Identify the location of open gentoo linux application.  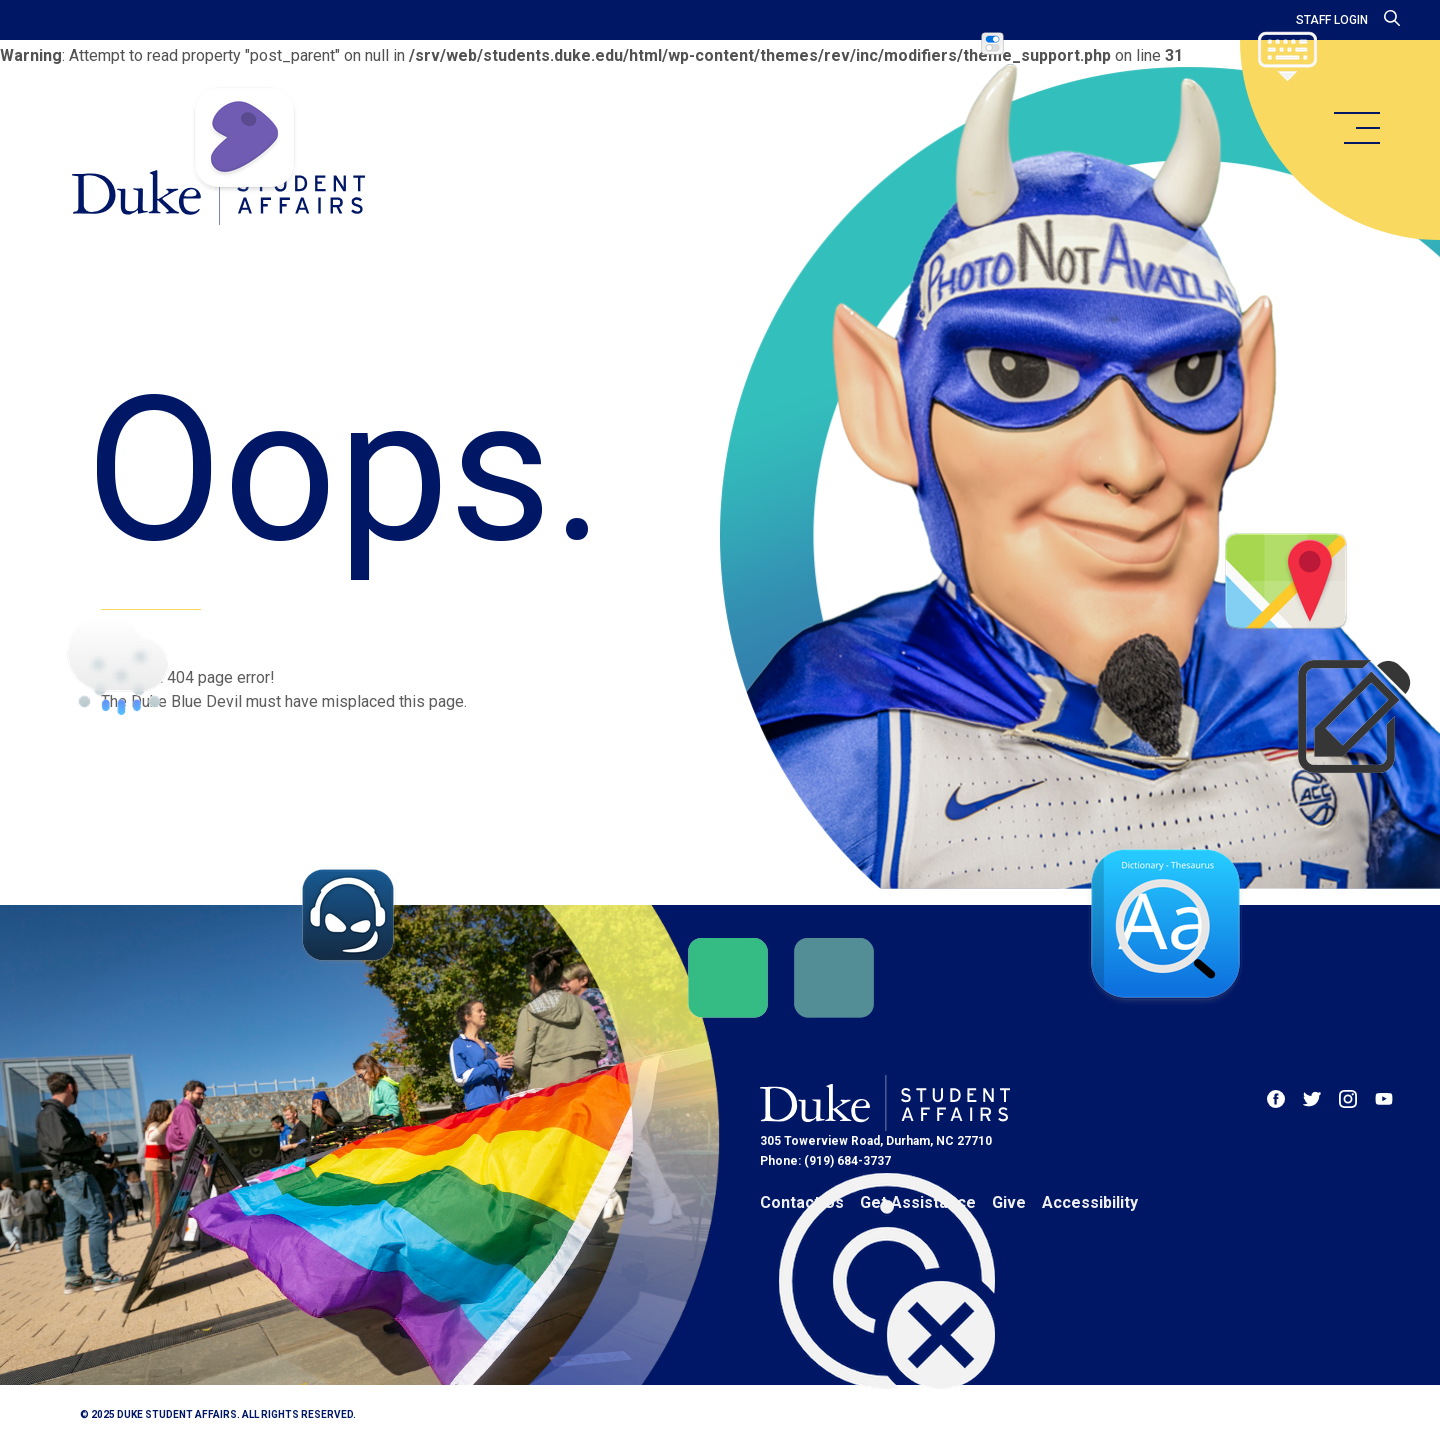
(244, 137).